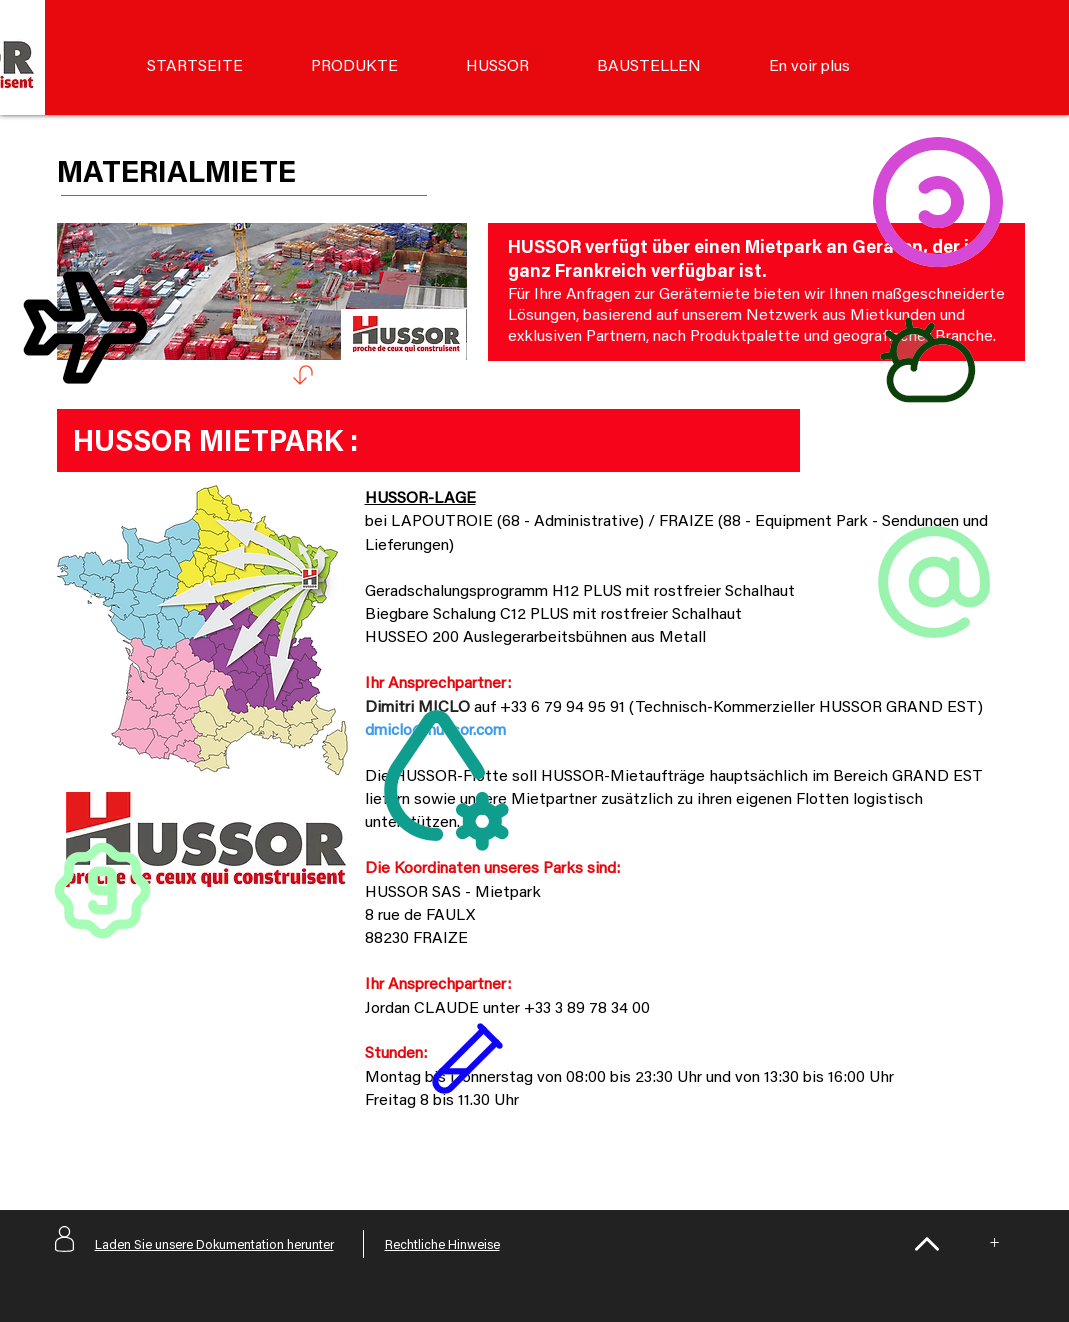 The height and width of the screenshot is (1322, 1069). What do you see at coordinates (927, 361) in the screenshot?
I see `view current weather conditions` at bounding box center [927, 361].